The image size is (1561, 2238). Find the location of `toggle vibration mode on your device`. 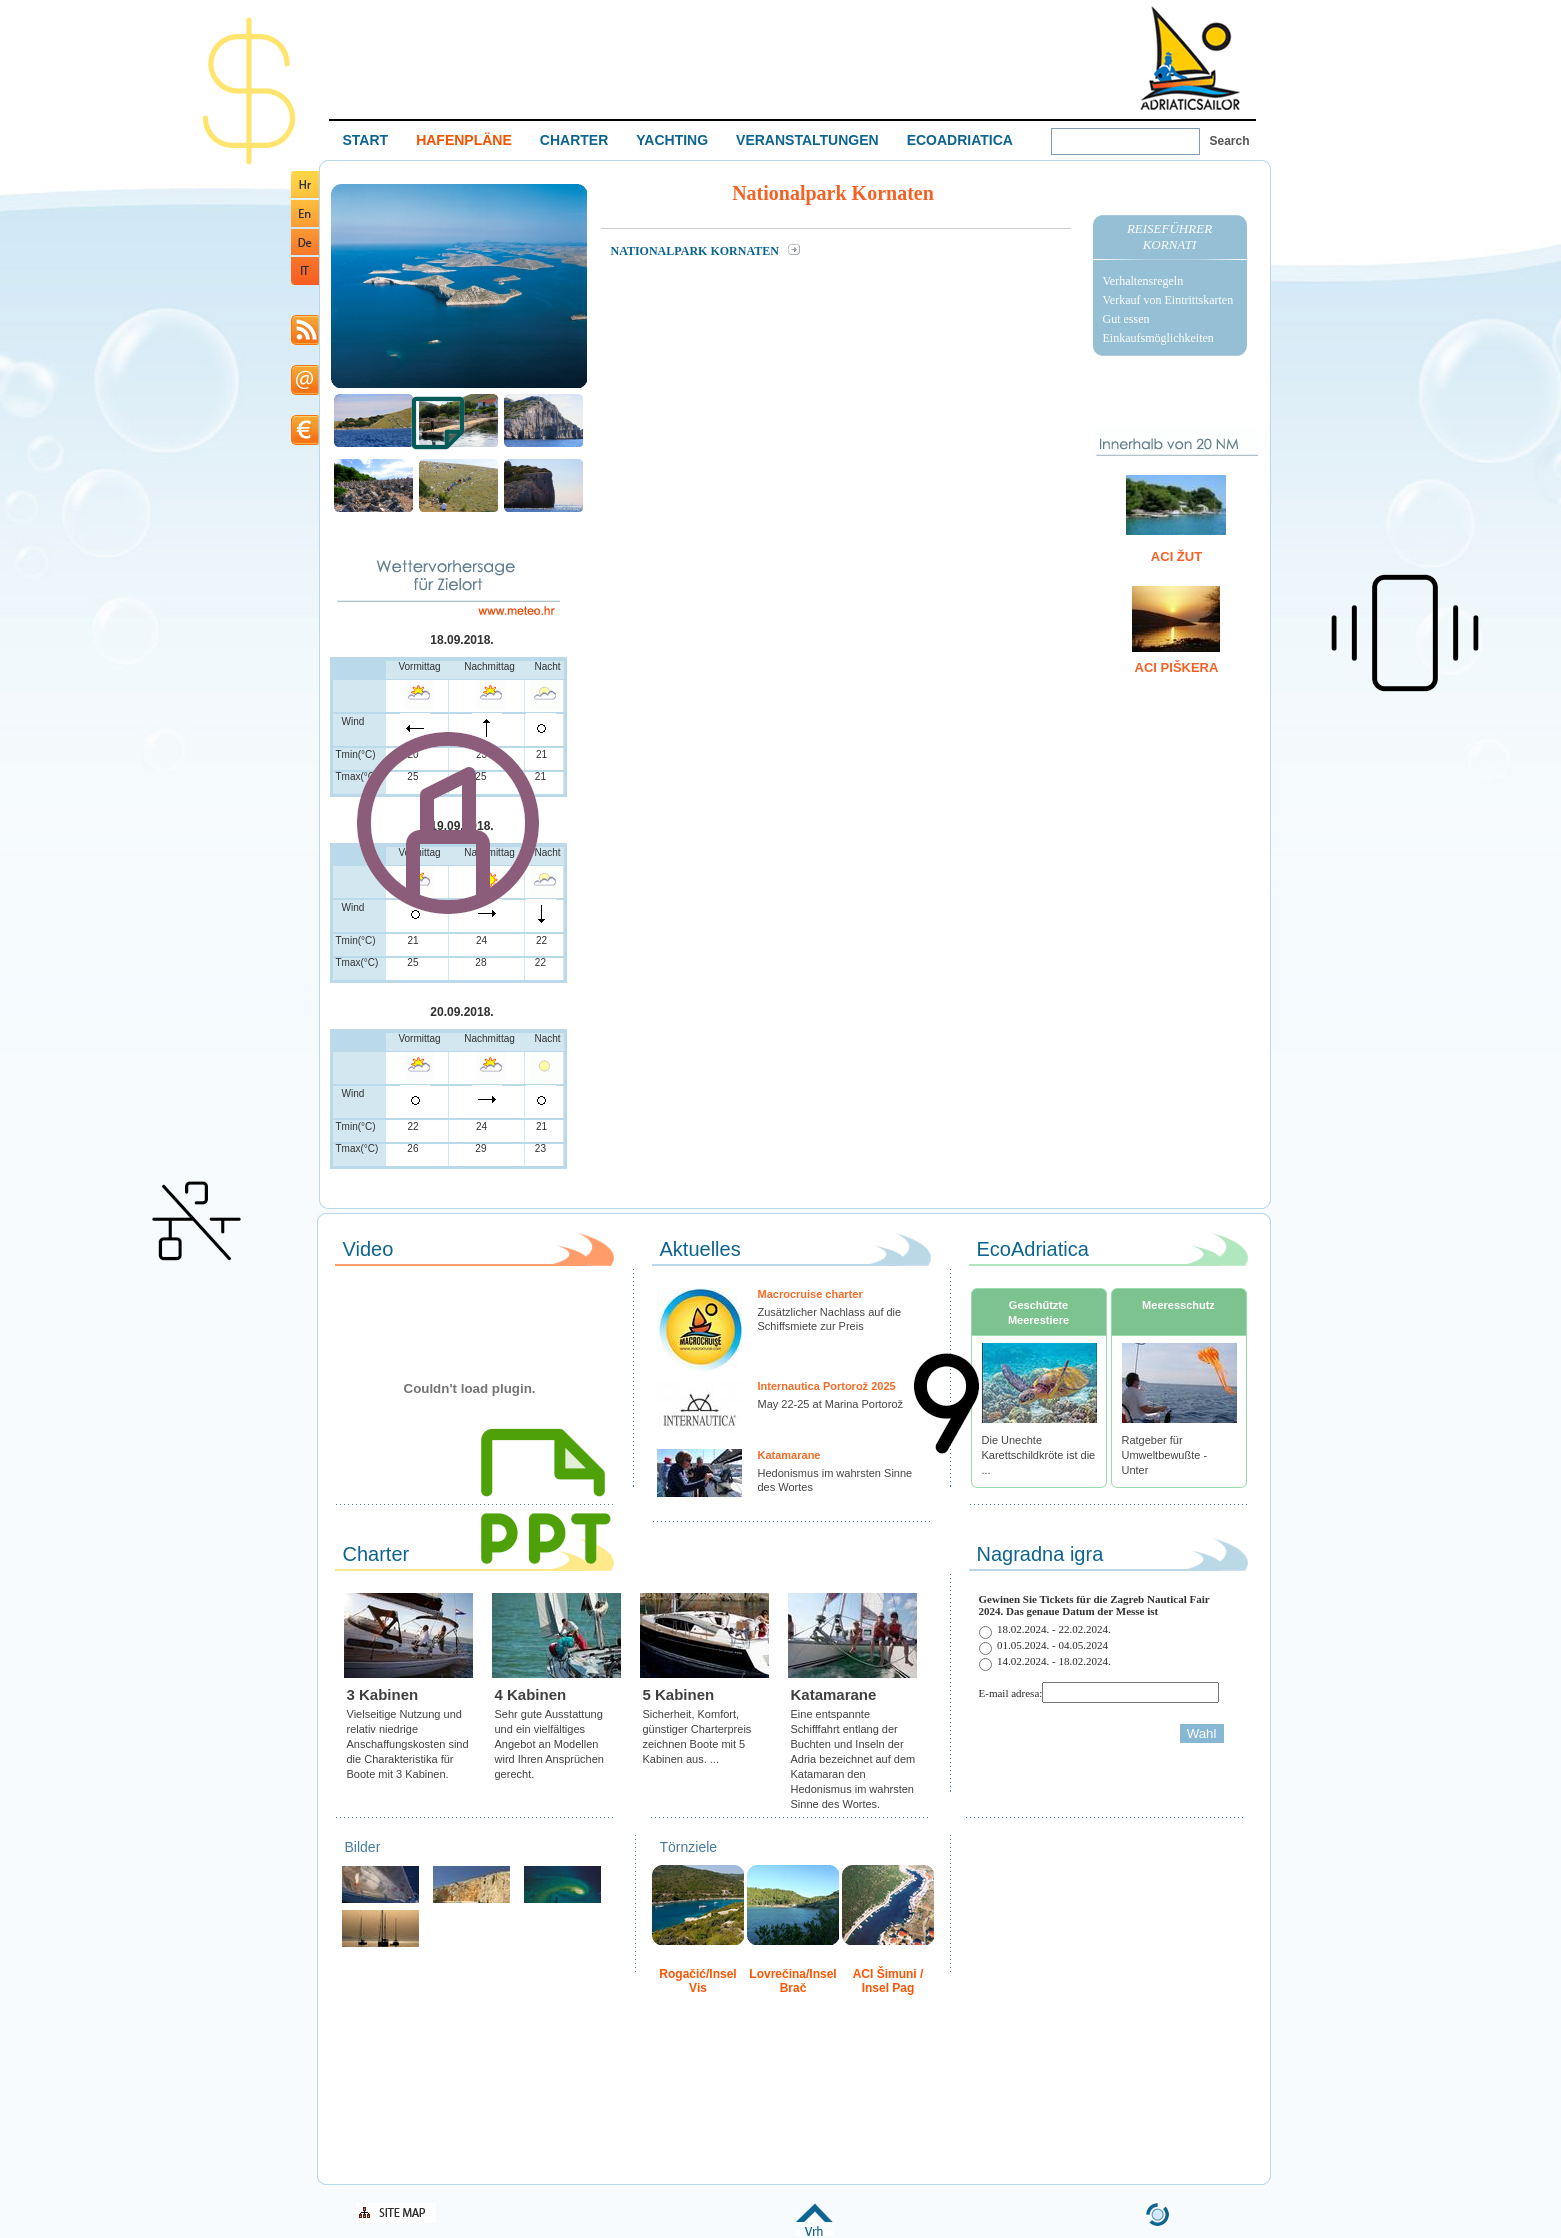

toggle vibration mode on your device is located at coordinates (1405, 633).